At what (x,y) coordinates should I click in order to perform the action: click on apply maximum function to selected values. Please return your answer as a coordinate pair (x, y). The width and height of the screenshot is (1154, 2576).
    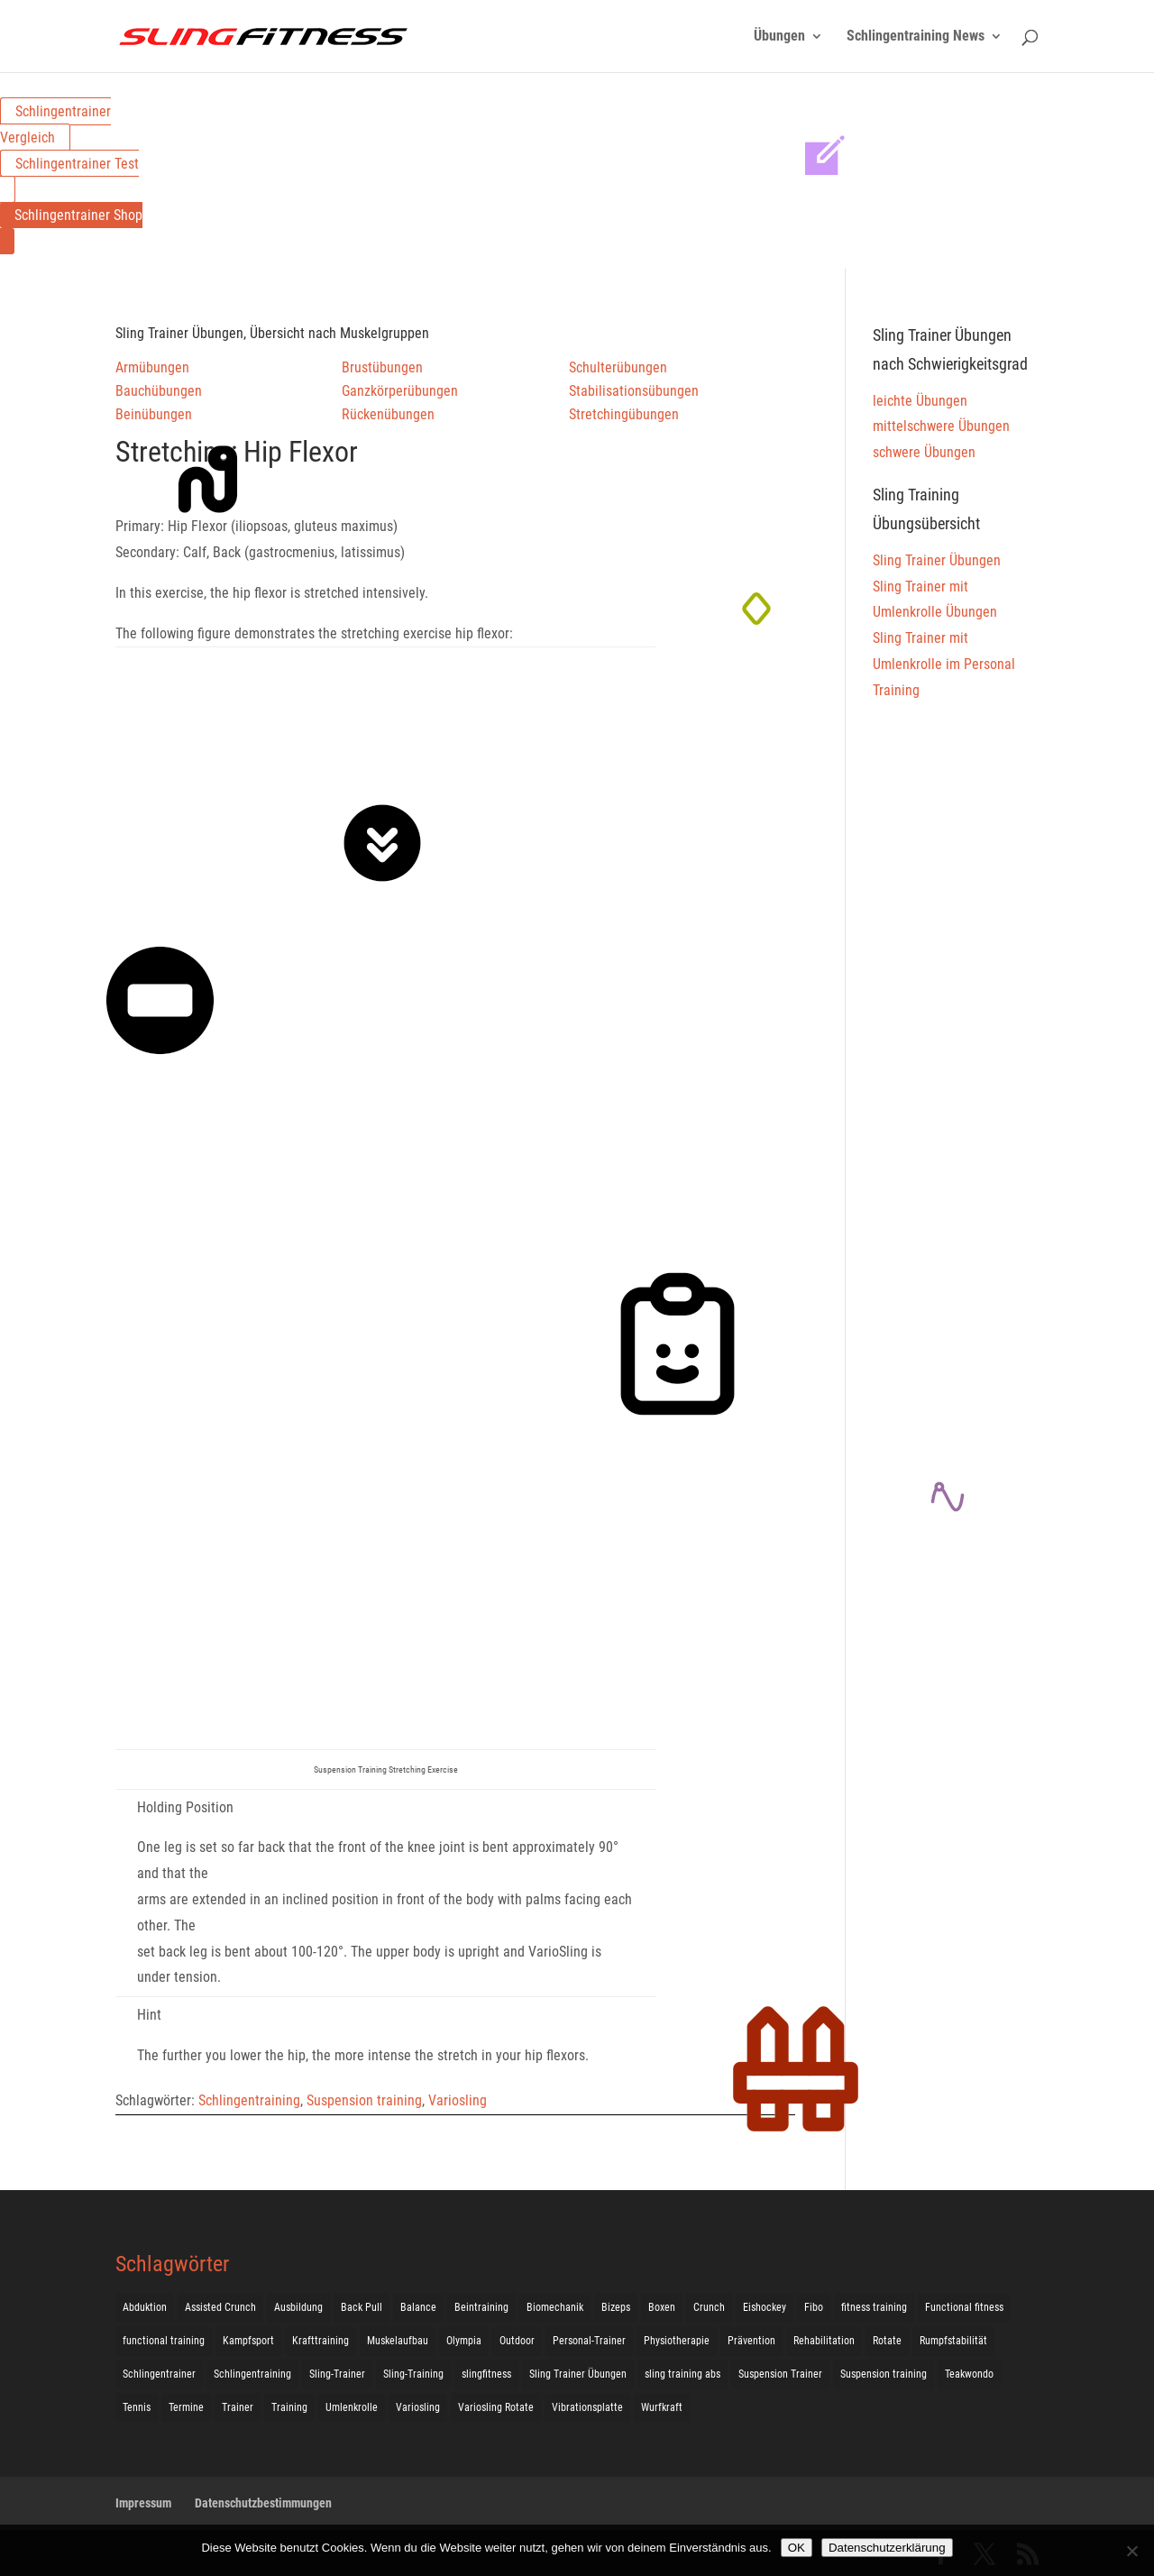
    Looking at the image, I should click on (948, 1497).